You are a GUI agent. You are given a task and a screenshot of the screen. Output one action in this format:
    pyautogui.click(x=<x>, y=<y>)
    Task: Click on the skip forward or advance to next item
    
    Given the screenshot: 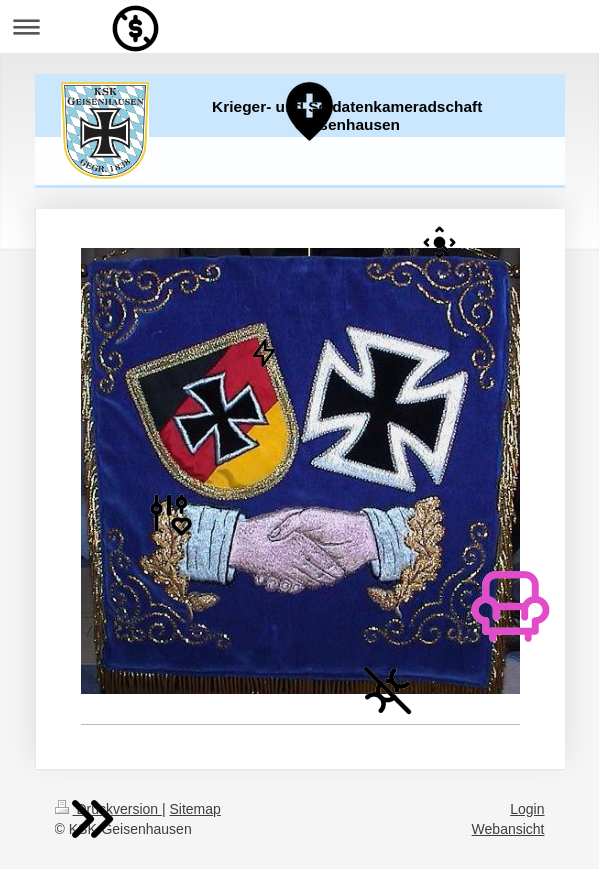 What is the action you would take?
    pyautogui.click(x=91, y=819)
    